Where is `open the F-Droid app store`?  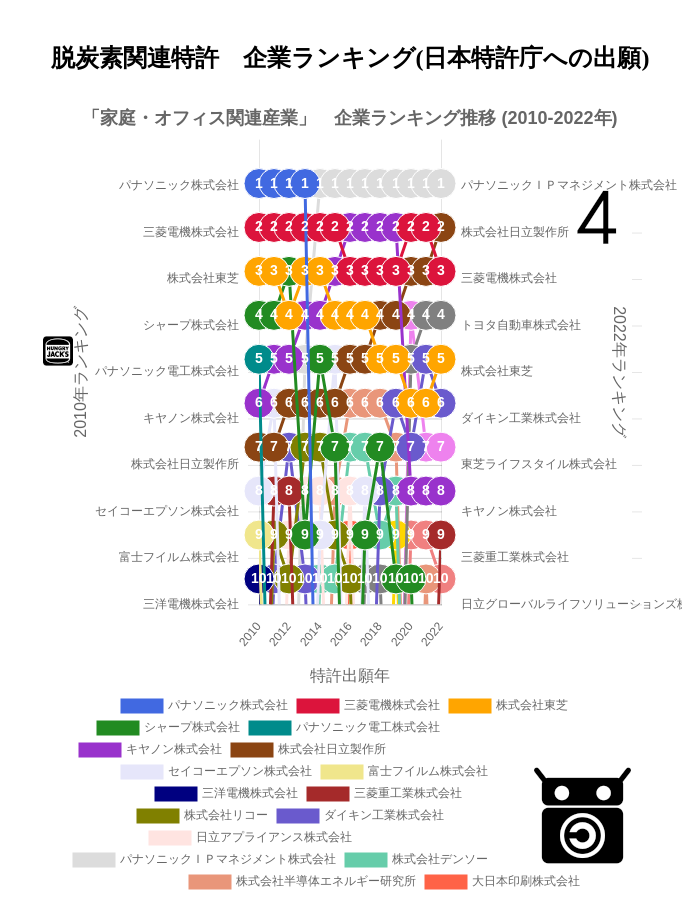
open the F-Droid app store is located at coordinates (582, 815).